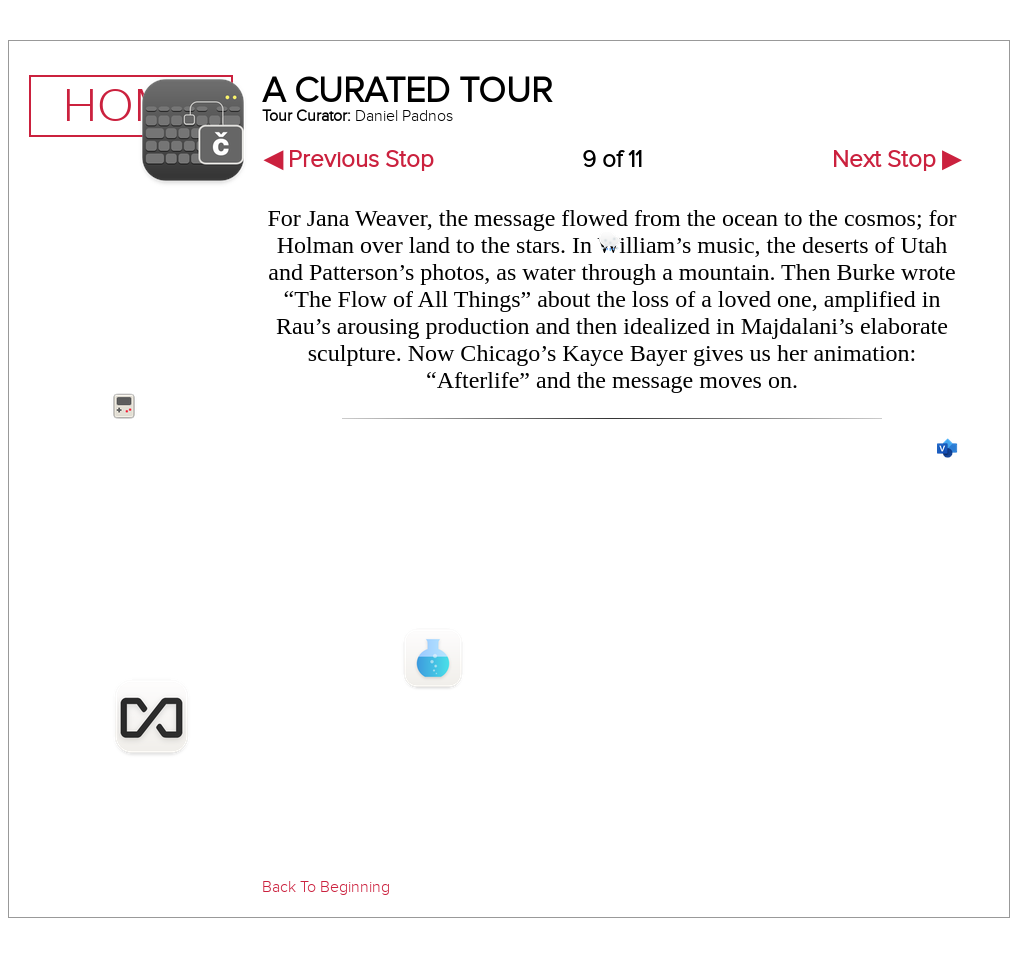 This screenshot has height=958, width=1010. Describe the element at coordinates (124, 406) in the screenshot. I see `open the game center or gaming app` at that location.